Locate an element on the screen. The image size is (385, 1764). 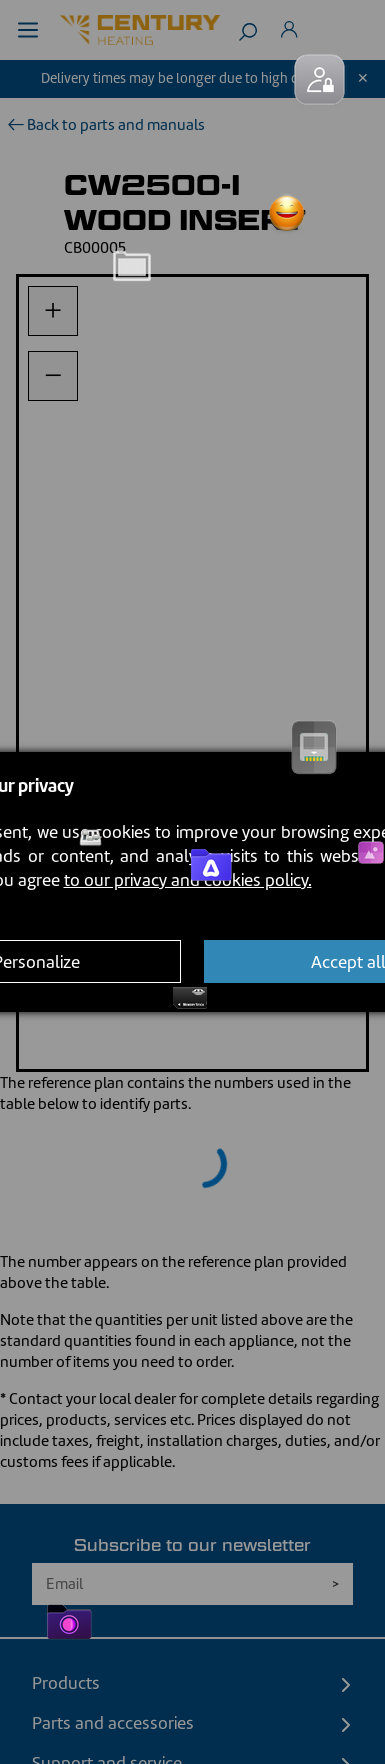
express happiness or laughter in a message is located at coordinates (287, 215).